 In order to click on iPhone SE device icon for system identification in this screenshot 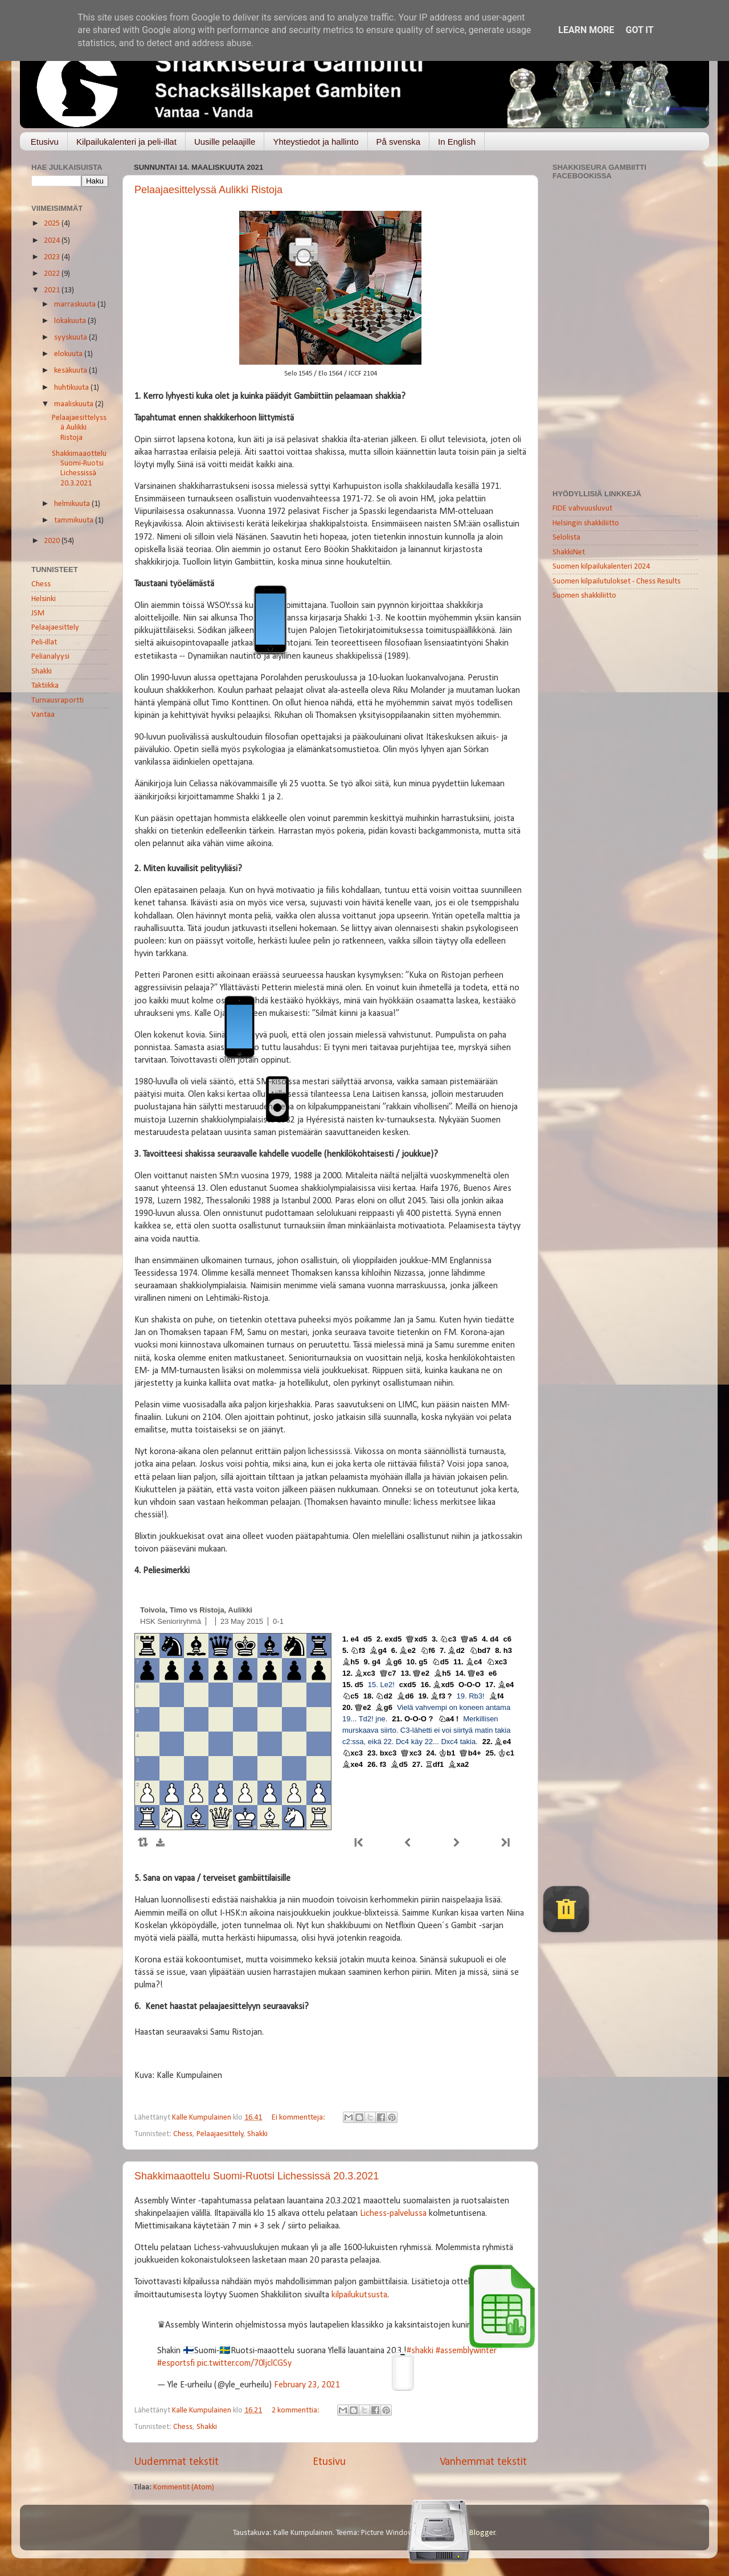, I will do `click(270, 620)`.